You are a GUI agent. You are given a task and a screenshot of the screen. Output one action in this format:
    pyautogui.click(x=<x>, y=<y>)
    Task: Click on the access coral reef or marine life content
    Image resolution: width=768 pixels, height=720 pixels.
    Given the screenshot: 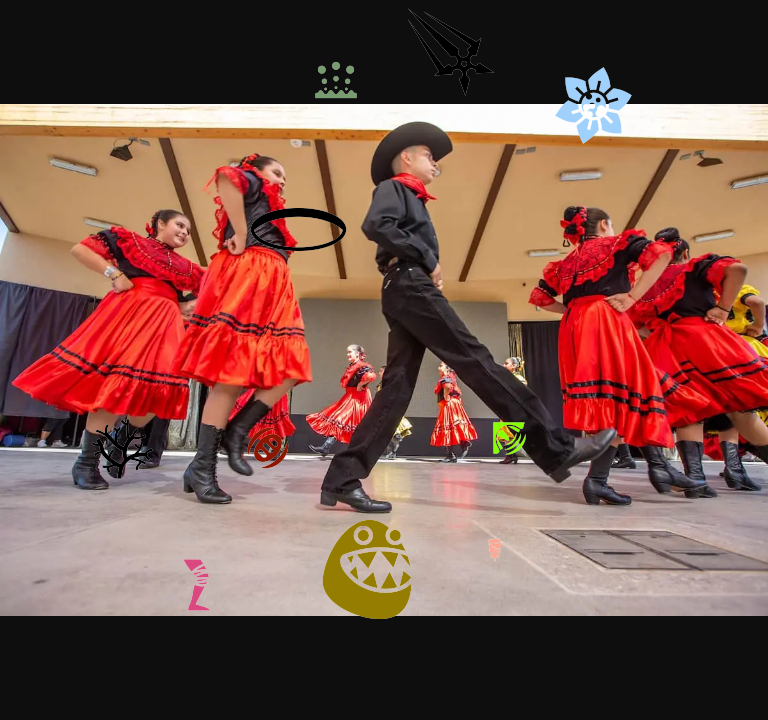 What is the action you would take?
    pyautogui.click(x=122, y=449)
    